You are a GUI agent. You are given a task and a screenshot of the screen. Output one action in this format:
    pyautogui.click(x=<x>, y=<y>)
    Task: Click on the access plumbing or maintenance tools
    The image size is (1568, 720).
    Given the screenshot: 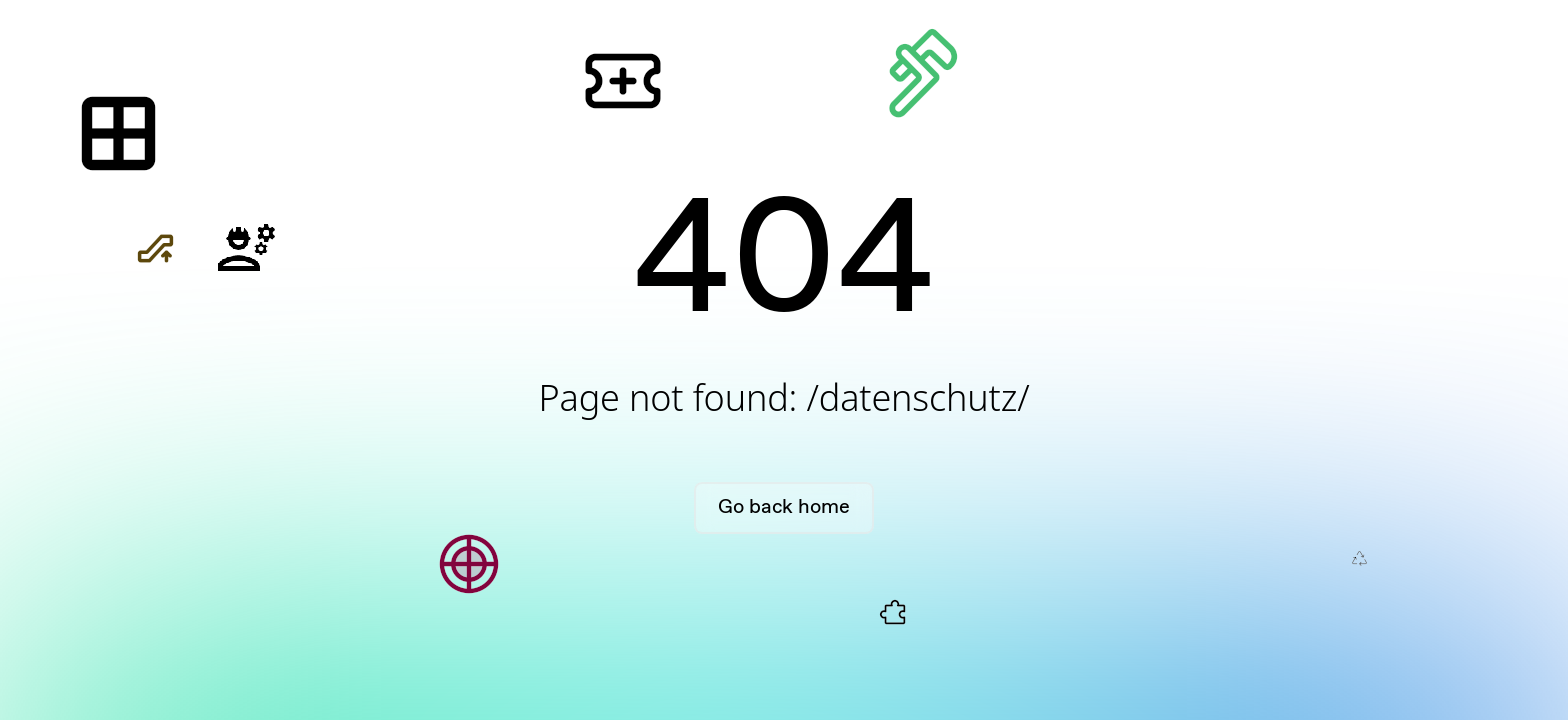 What is the action you would take?
    pyautogui.click(x=919, y=73)
    